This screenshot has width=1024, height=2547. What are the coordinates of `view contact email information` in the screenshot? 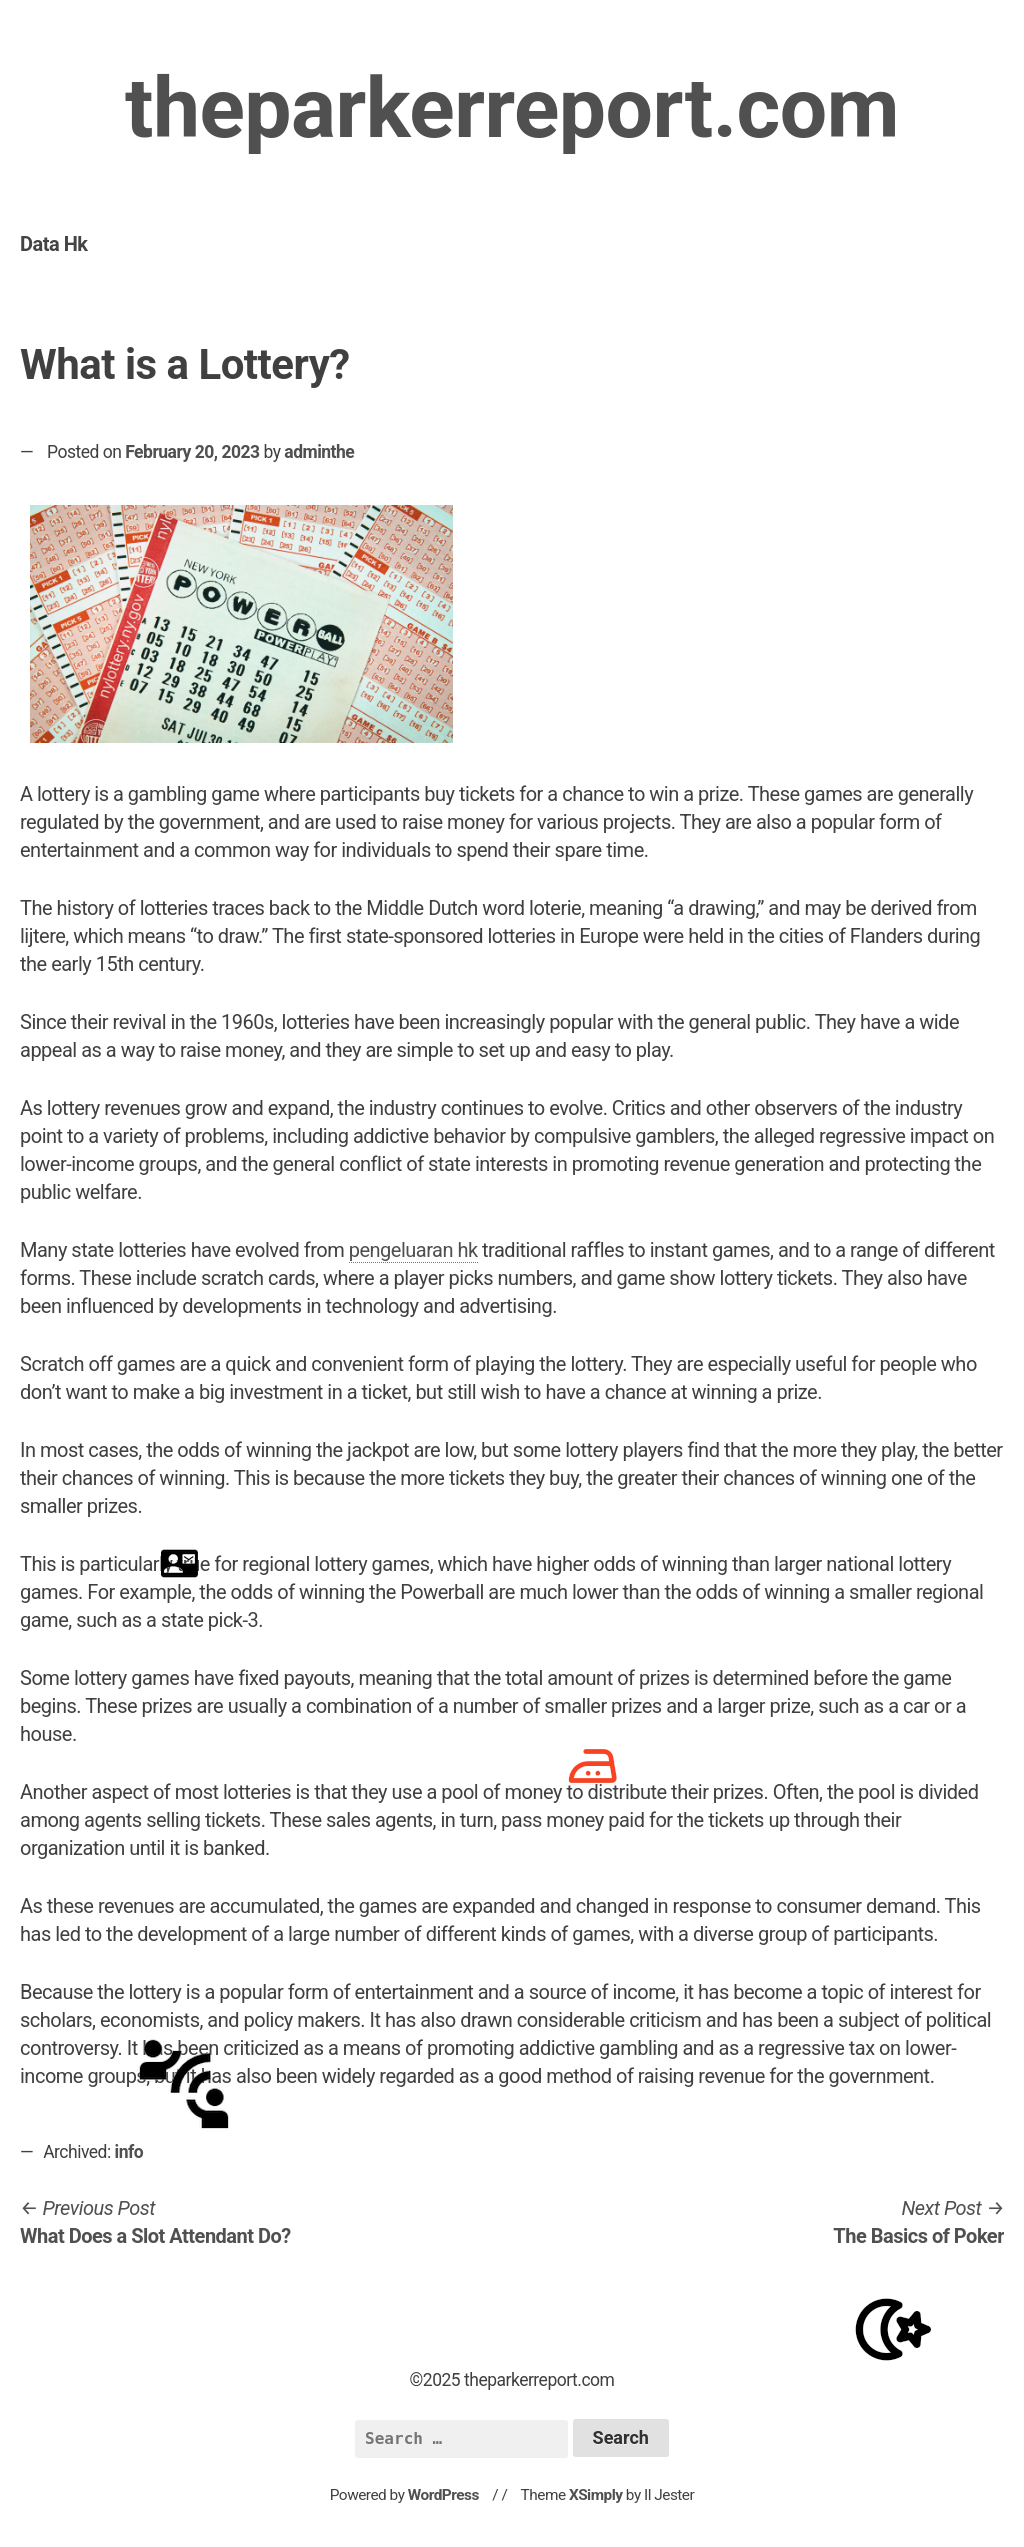 It's located at (179, 1563).